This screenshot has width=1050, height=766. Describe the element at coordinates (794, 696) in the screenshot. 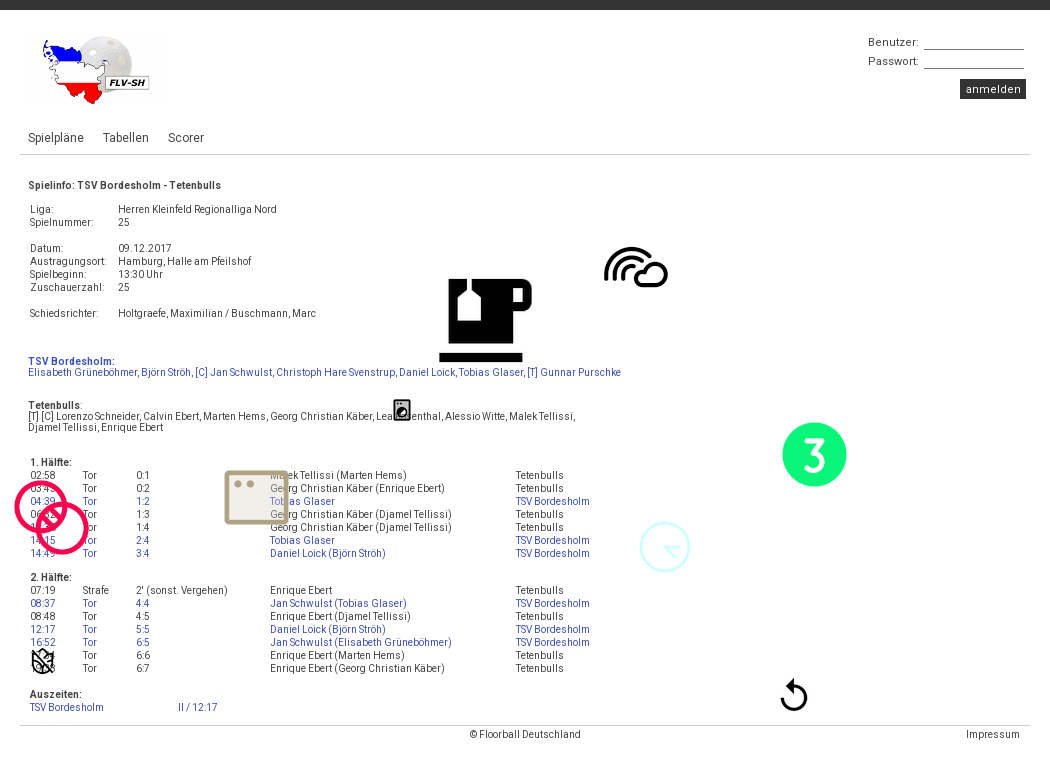

I see `replay or restart current media` at that location.